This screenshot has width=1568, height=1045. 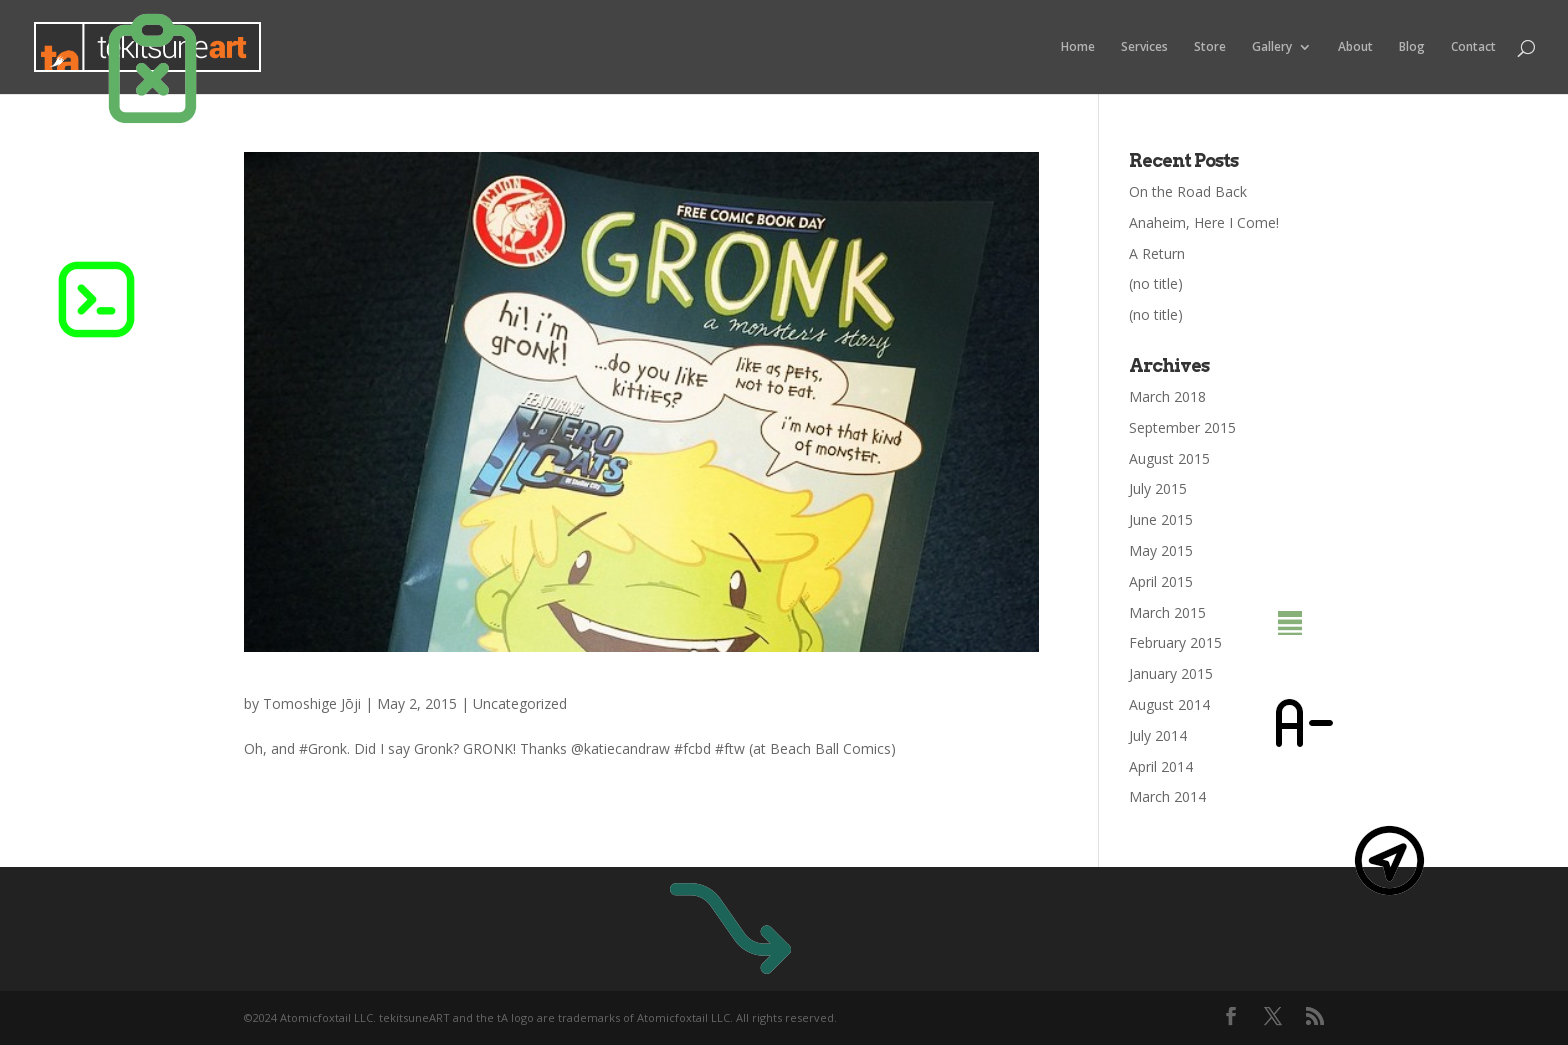 I want to click on decrease font size, so click(x=1303, y=723).